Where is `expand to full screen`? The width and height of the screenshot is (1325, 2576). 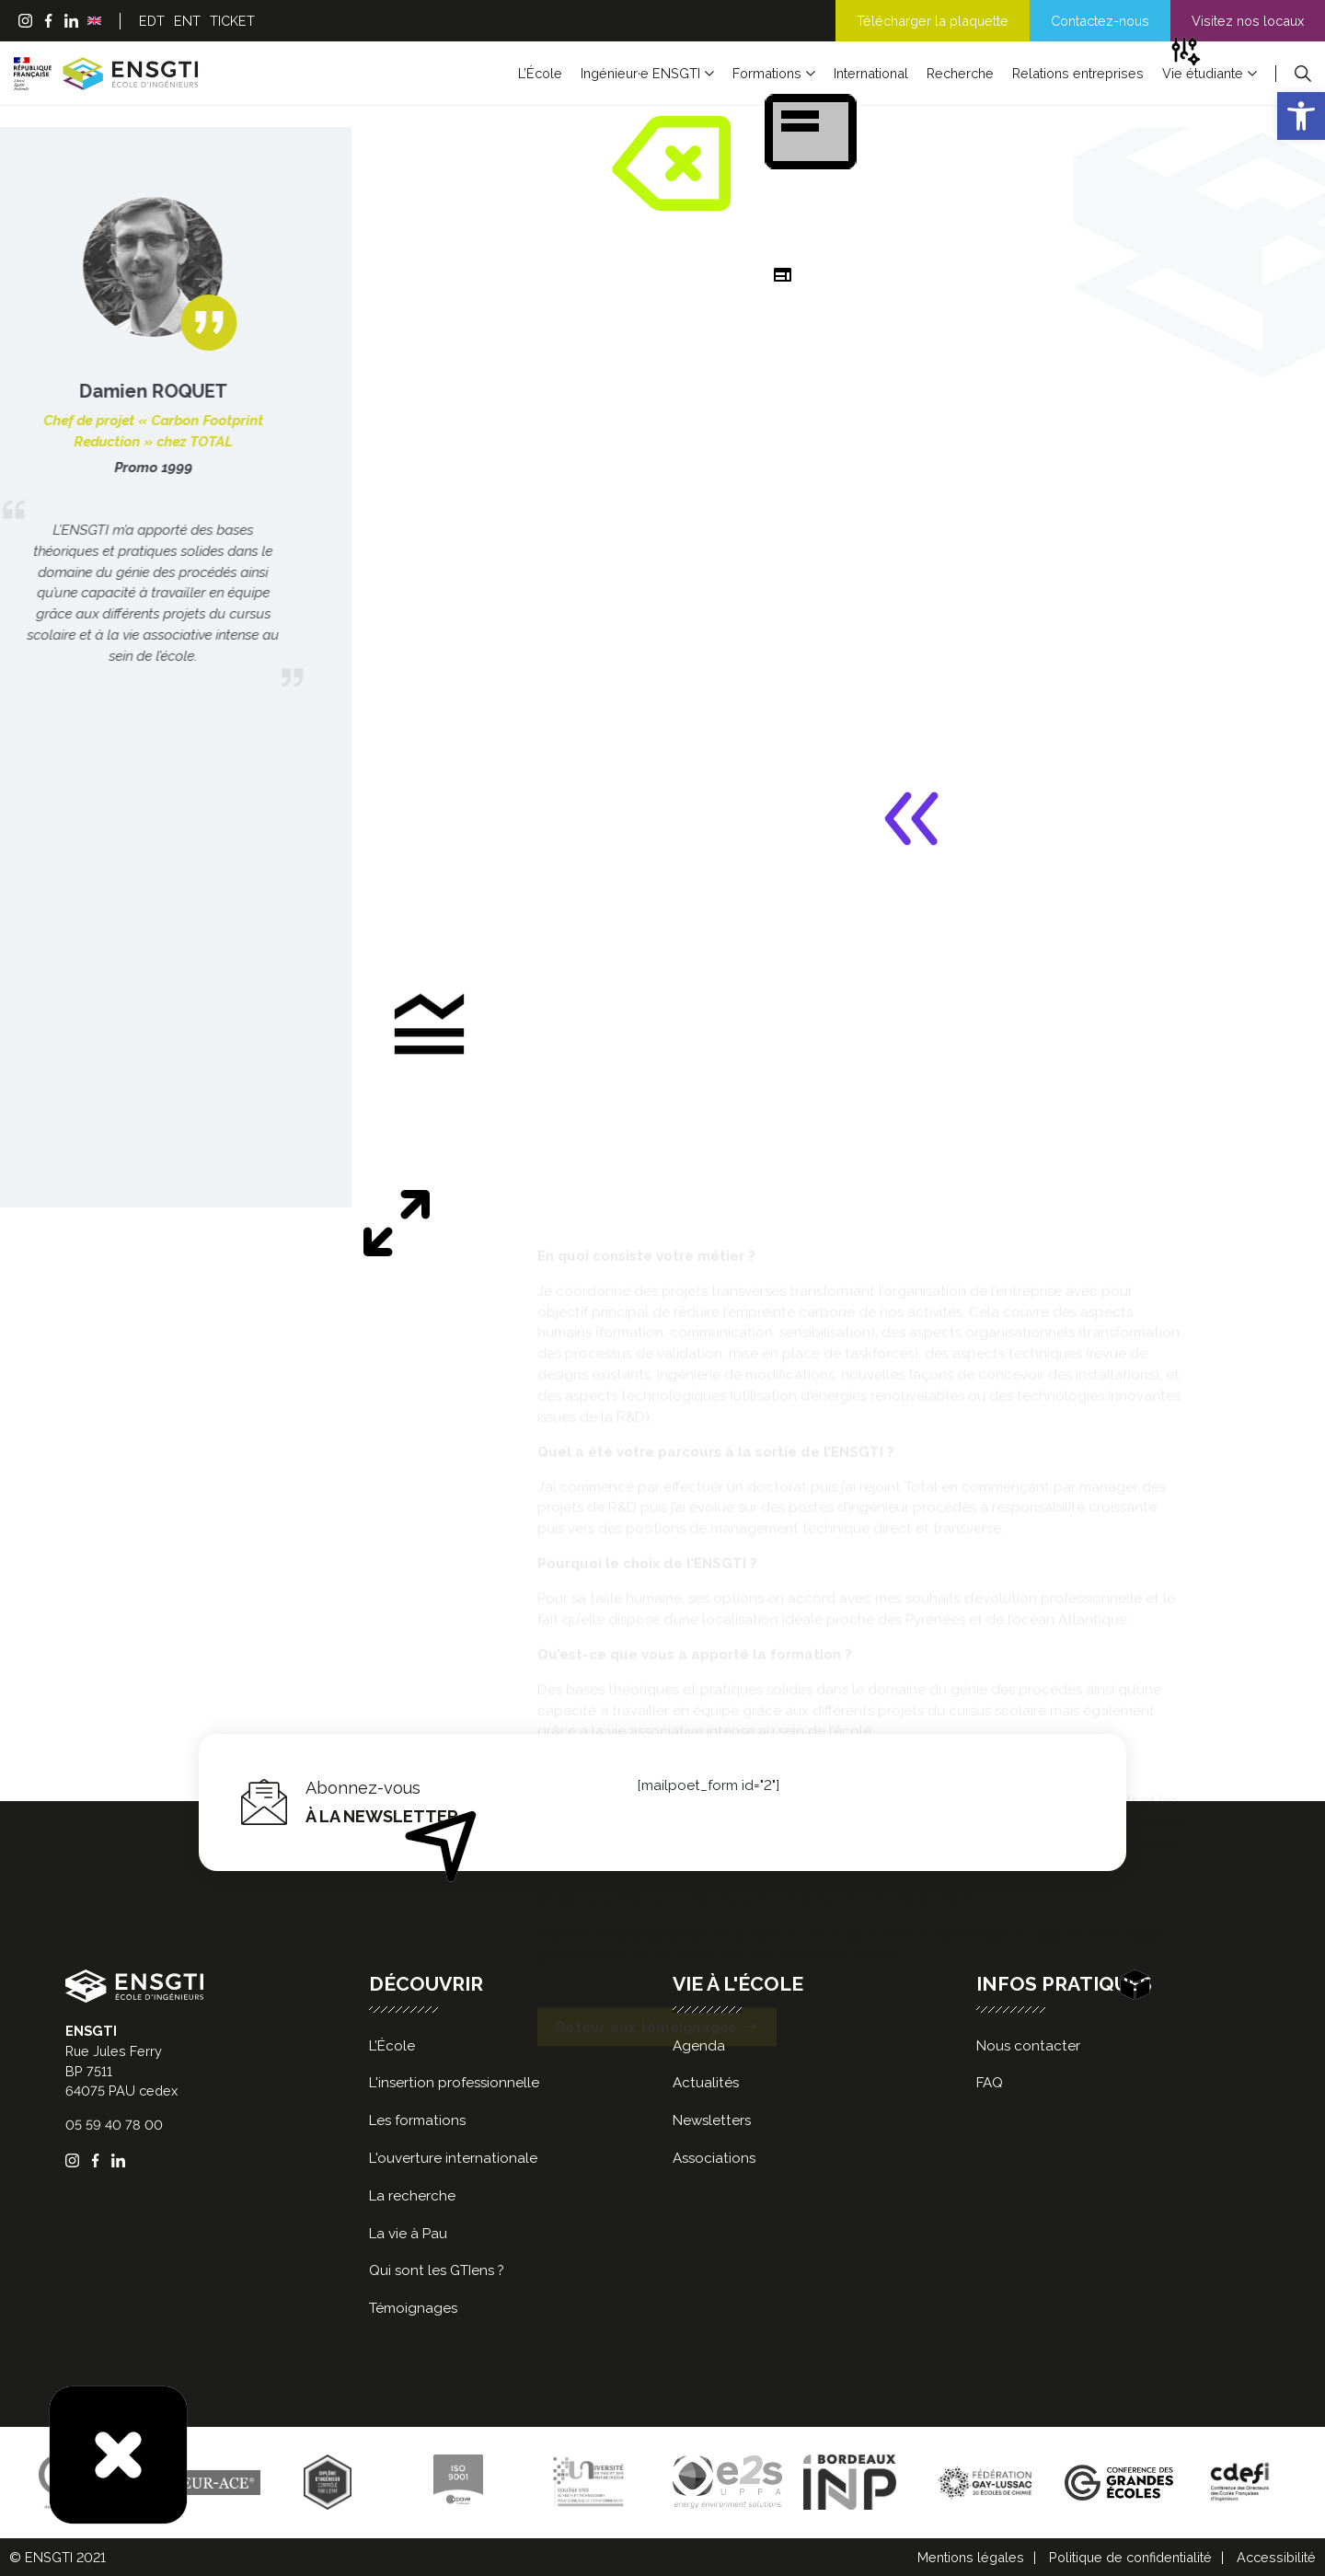 expand to full screen is located at coordinates (397, 1223).